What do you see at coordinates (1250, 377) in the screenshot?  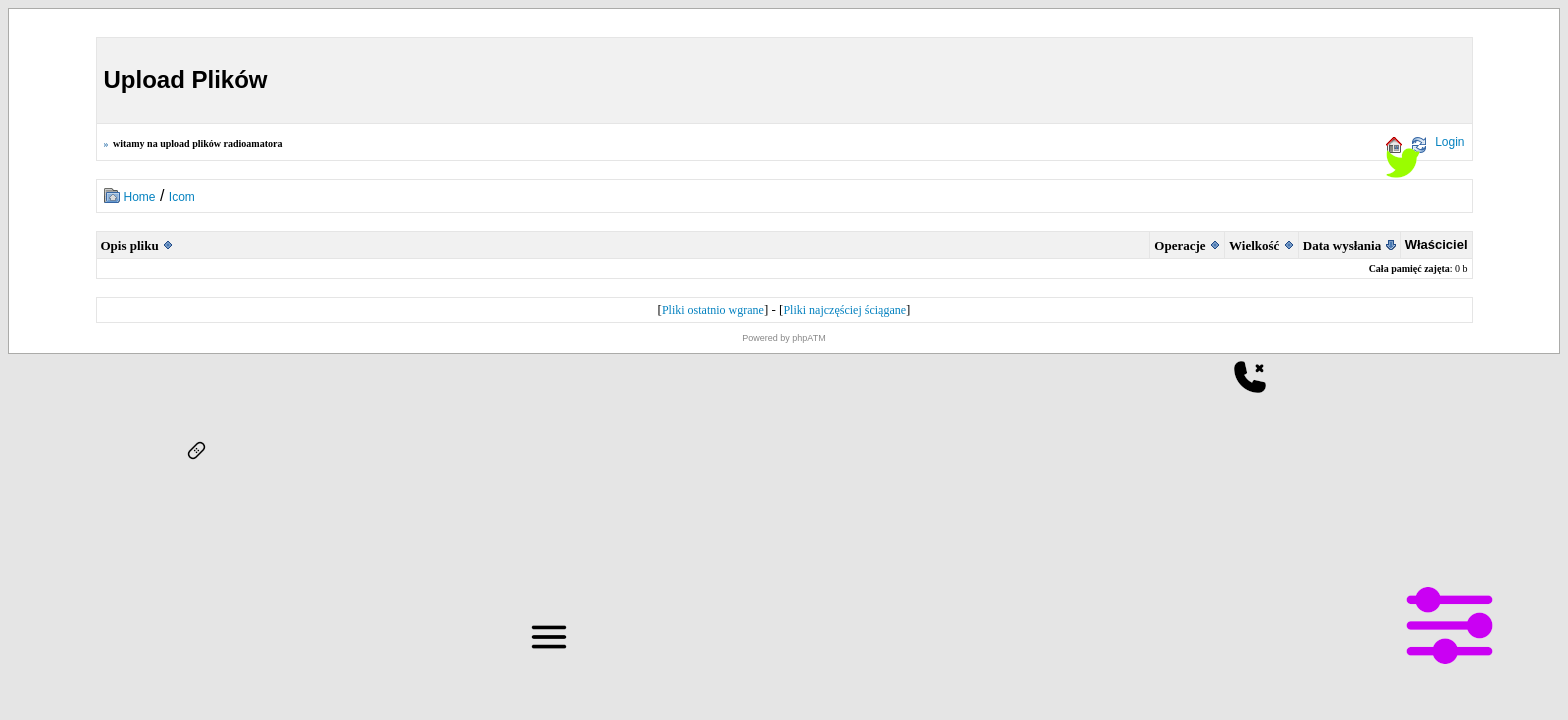 I see `indicates a missed call` at bounding box center [1250, 377].